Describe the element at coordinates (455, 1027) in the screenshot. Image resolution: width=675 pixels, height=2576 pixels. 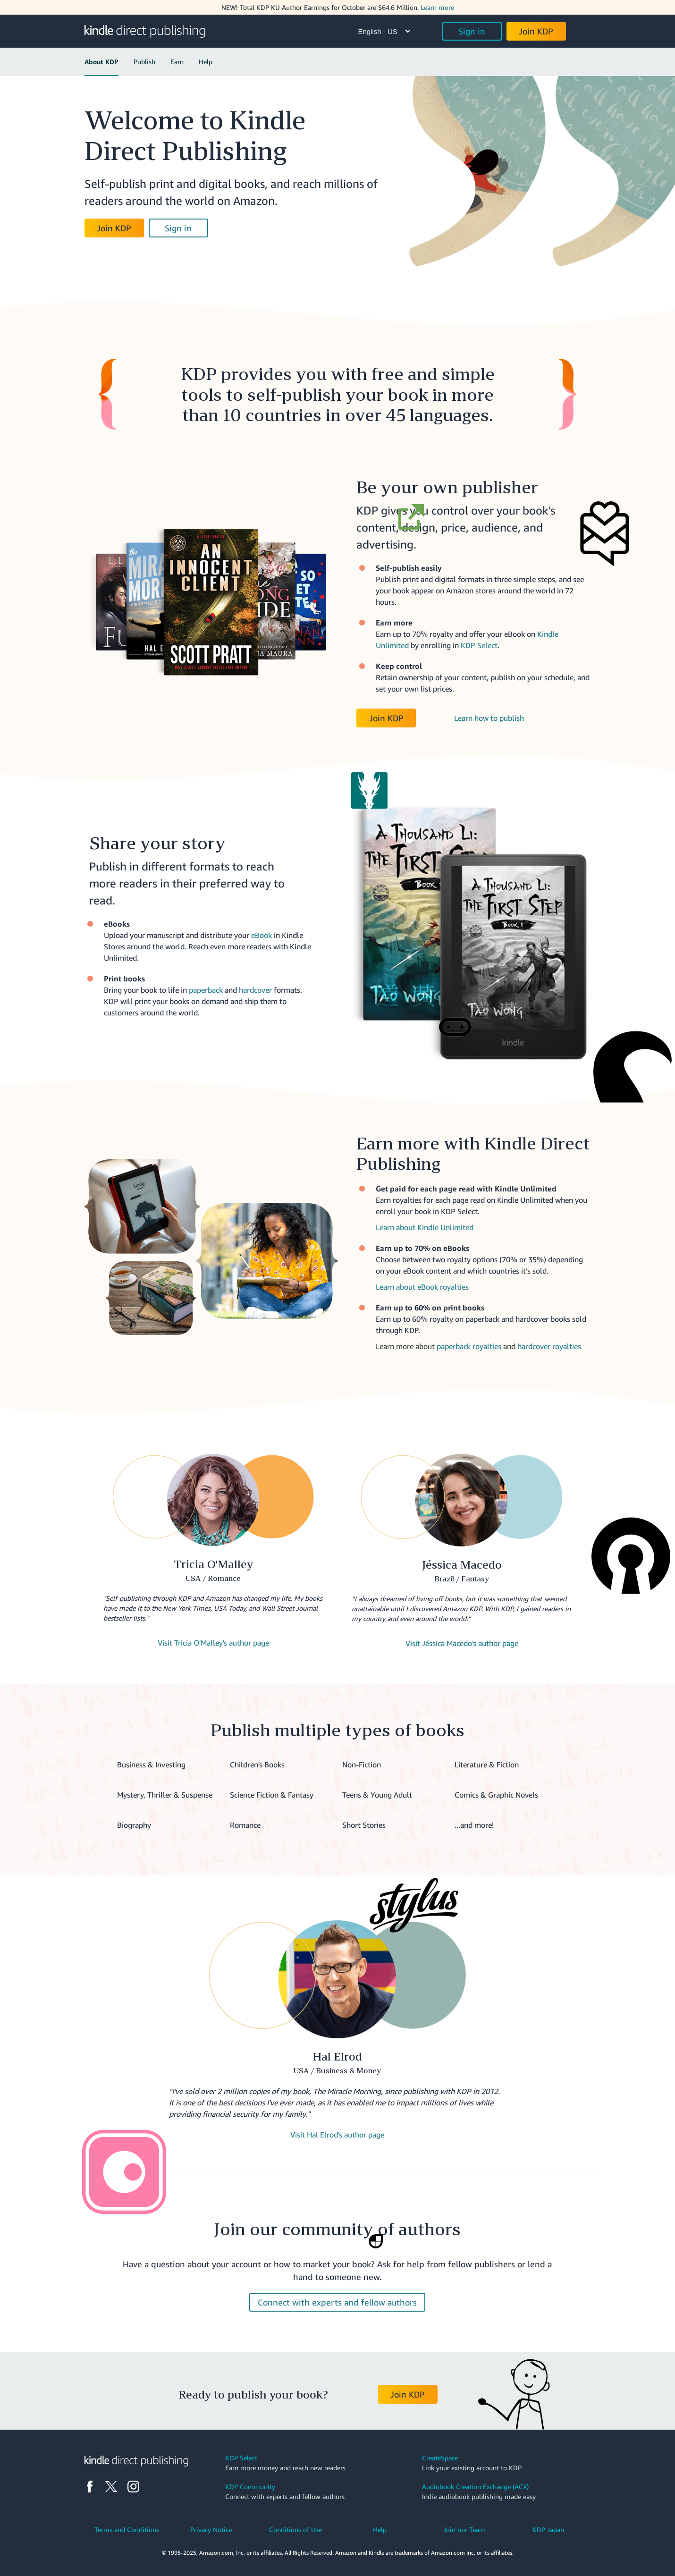
I see `micro:bit brand logo` at that location.